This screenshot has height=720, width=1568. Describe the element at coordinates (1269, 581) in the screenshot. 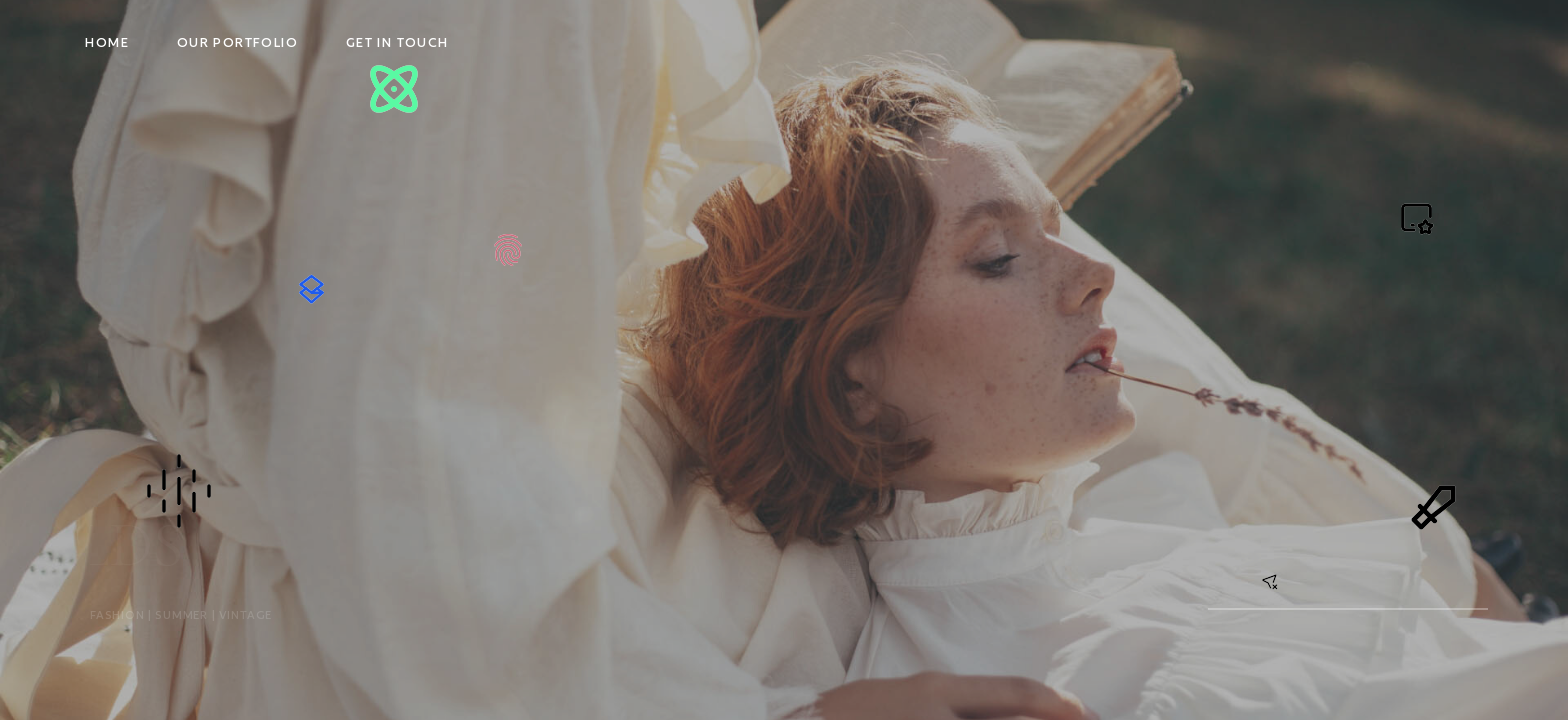

I see `disable location sharing` at that location.